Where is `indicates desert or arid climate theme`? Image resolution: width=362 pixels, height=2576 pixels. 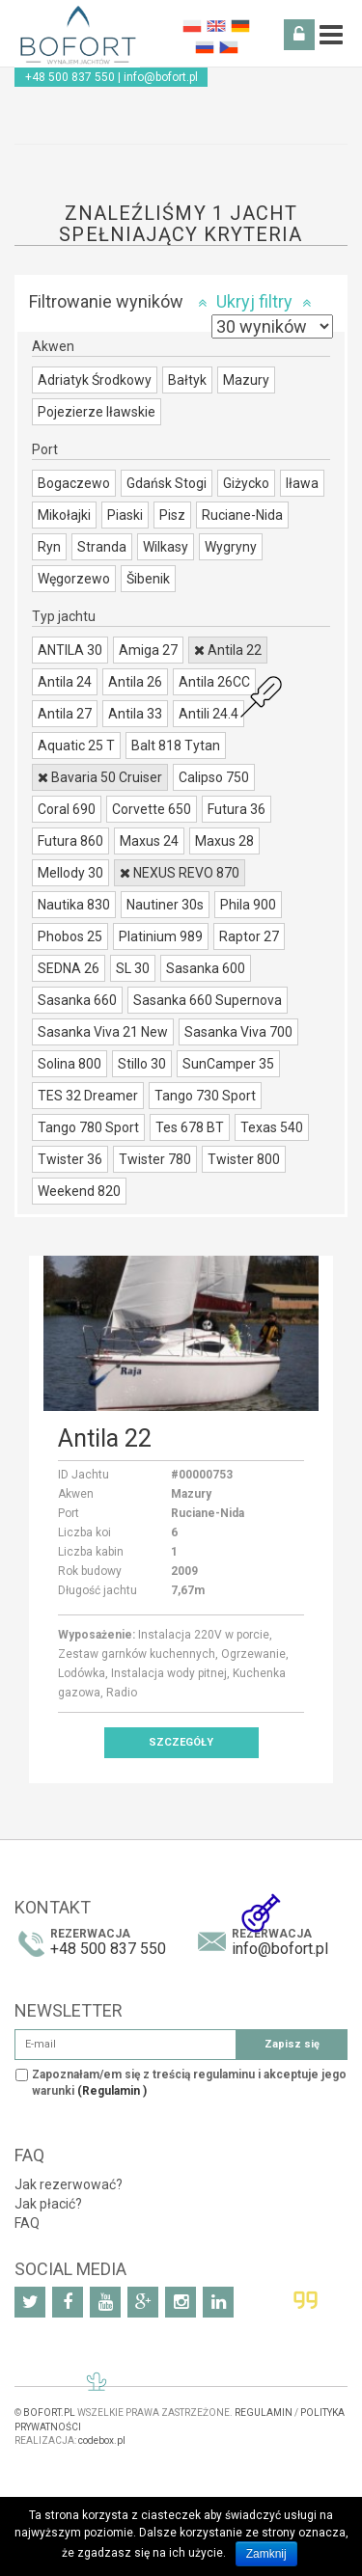
indicates desert or arid climate theme is located at coordinates (97, 2382).